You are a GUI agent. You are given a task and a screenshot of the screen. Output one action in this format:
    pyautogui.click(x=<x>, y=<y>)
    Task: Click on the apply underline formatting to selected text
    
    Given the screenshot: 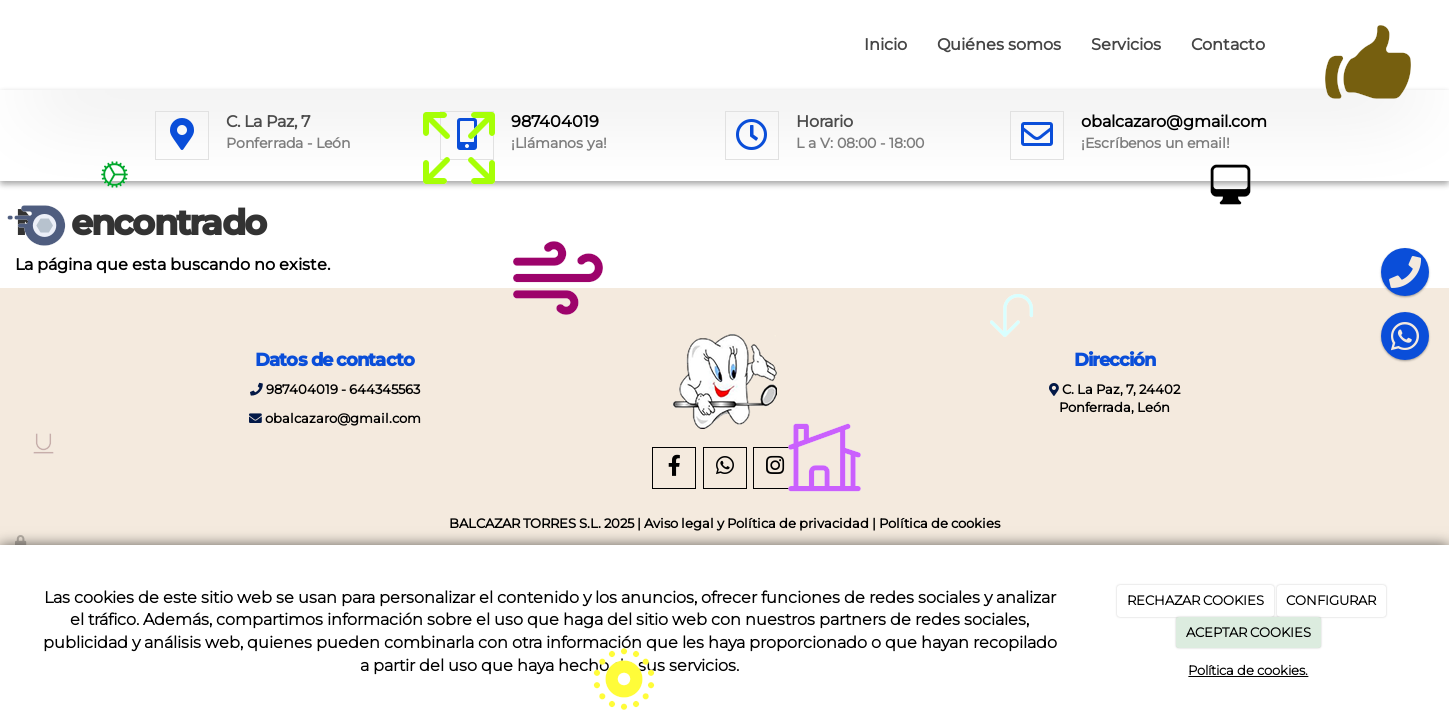 What is the action you would take?
    pyautogui.click(x=43, y=443)
    